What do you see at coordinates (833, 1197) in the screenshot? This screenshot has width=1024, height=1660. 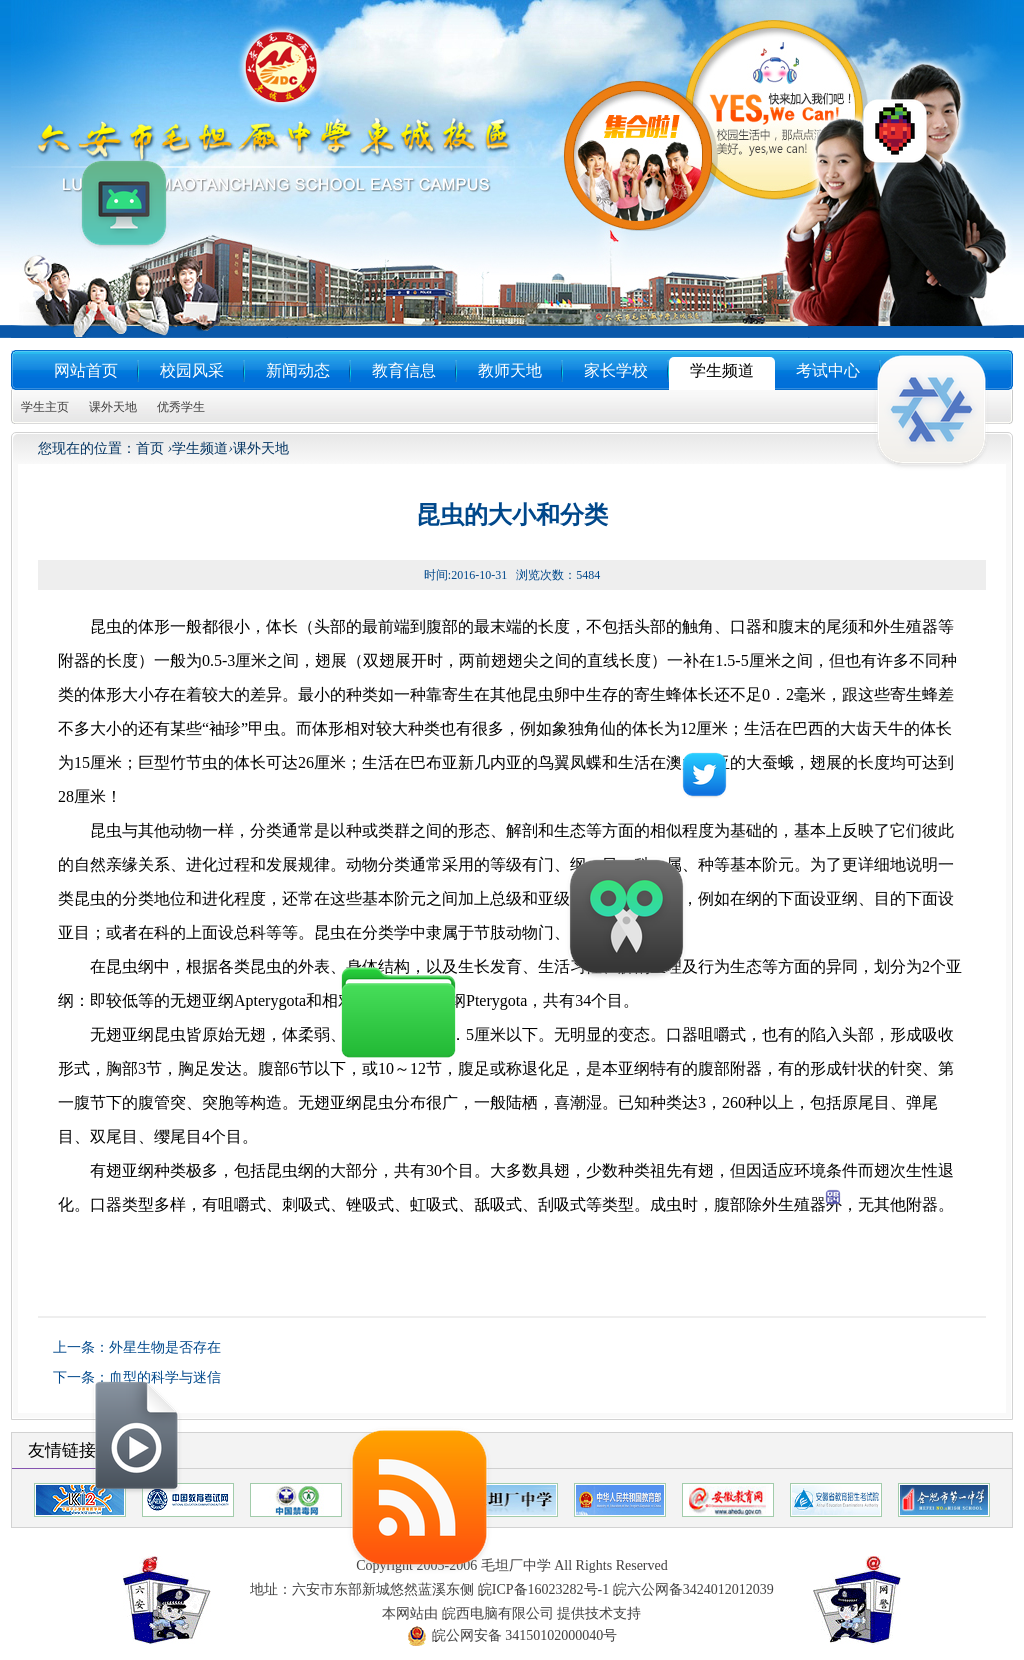 I see `launch the QB64 programming environment` at bounding box center [833, 1197].